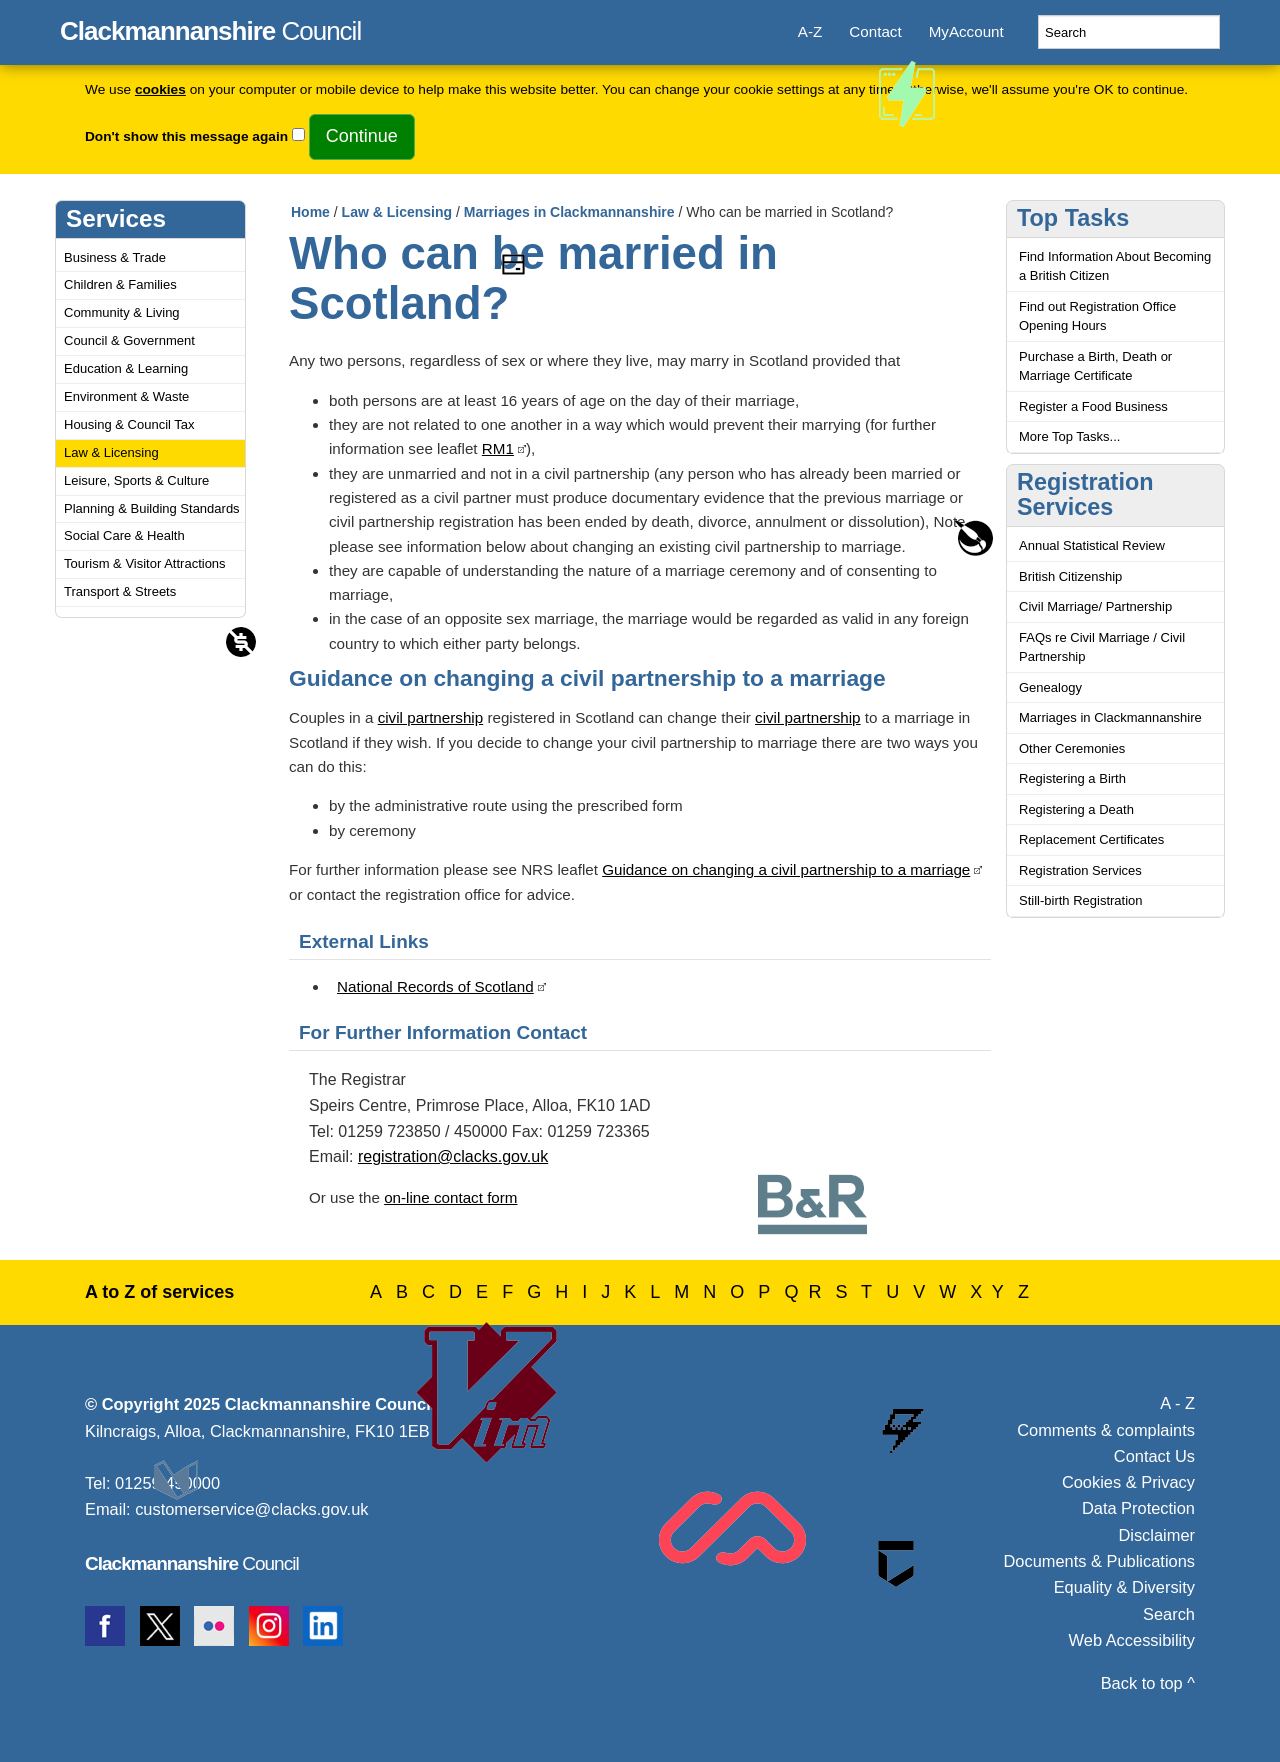 The width and height of the screenshot is (1280, 1762). Describe the element at coordinates (732, 1528) in the screenshot. I see `maze user testing platform logo` at that location.